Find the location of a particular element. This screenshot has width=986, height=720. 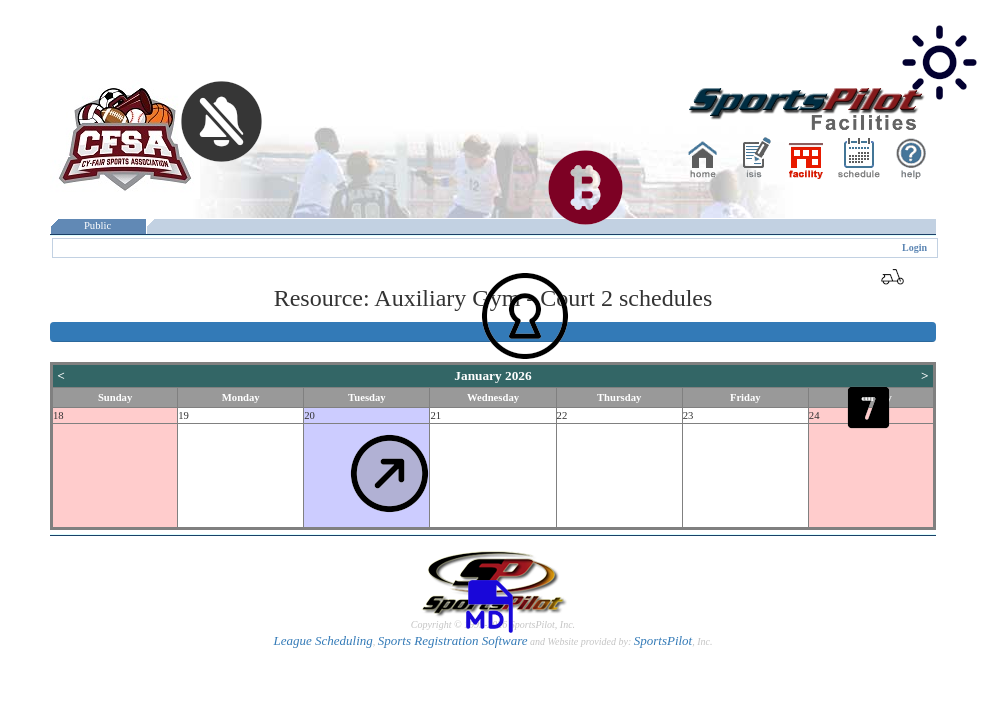

increase screen brightness is located at coordinates (939, 62).